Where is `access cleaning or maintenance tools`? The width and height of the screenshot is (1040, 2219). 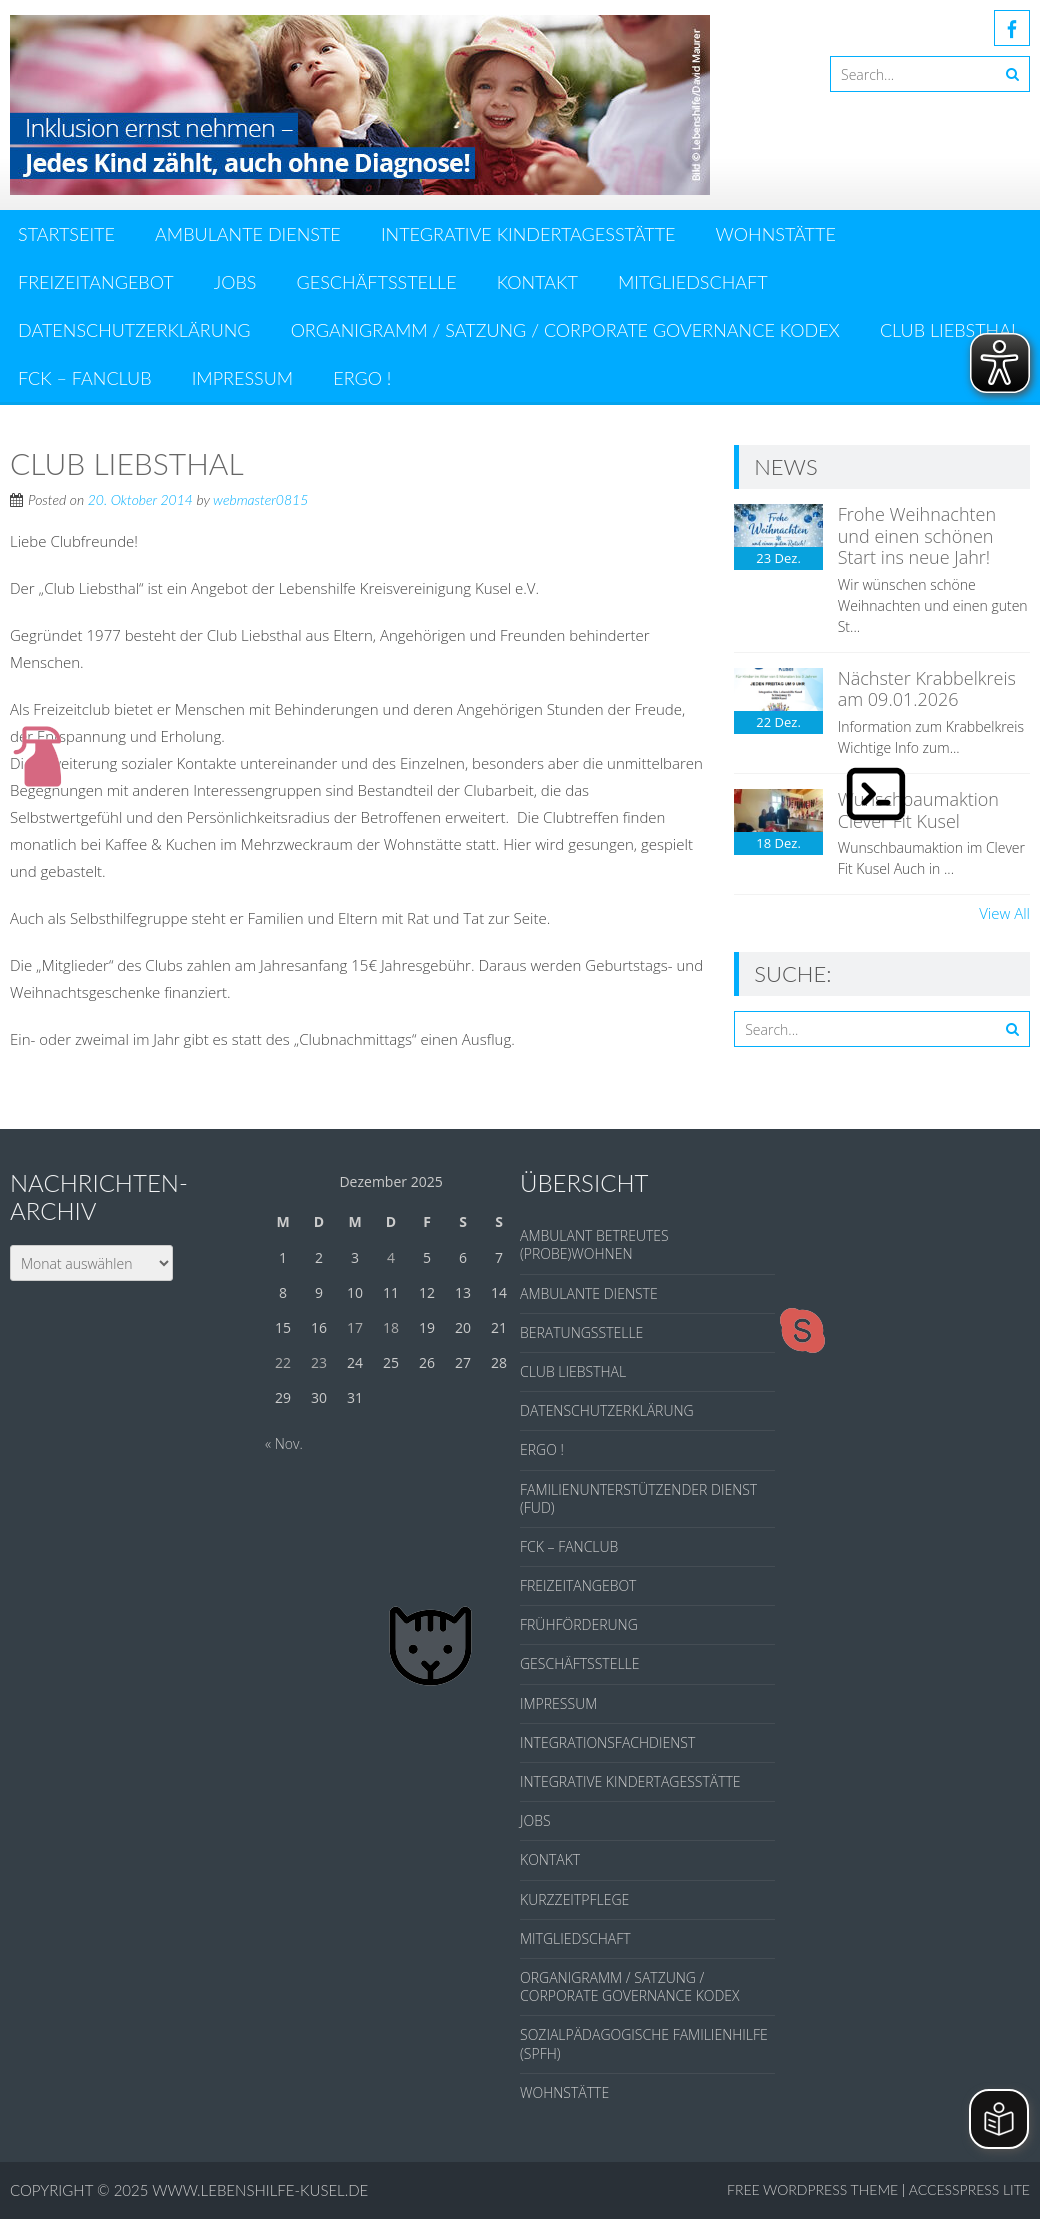
access cleaning or maintenance tools is located at coordinates (39, 756).